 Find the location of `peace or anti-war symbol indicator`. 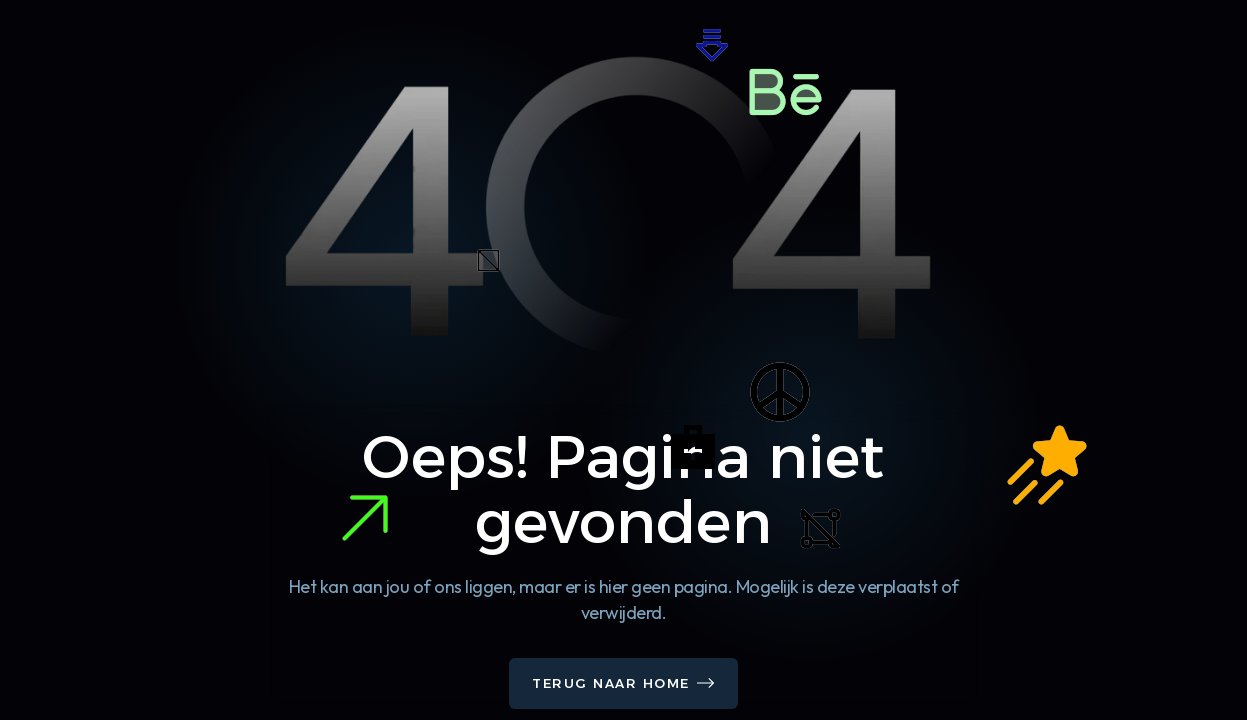

peace or anti-war symbol indicator is located at coordinates (780, 392).